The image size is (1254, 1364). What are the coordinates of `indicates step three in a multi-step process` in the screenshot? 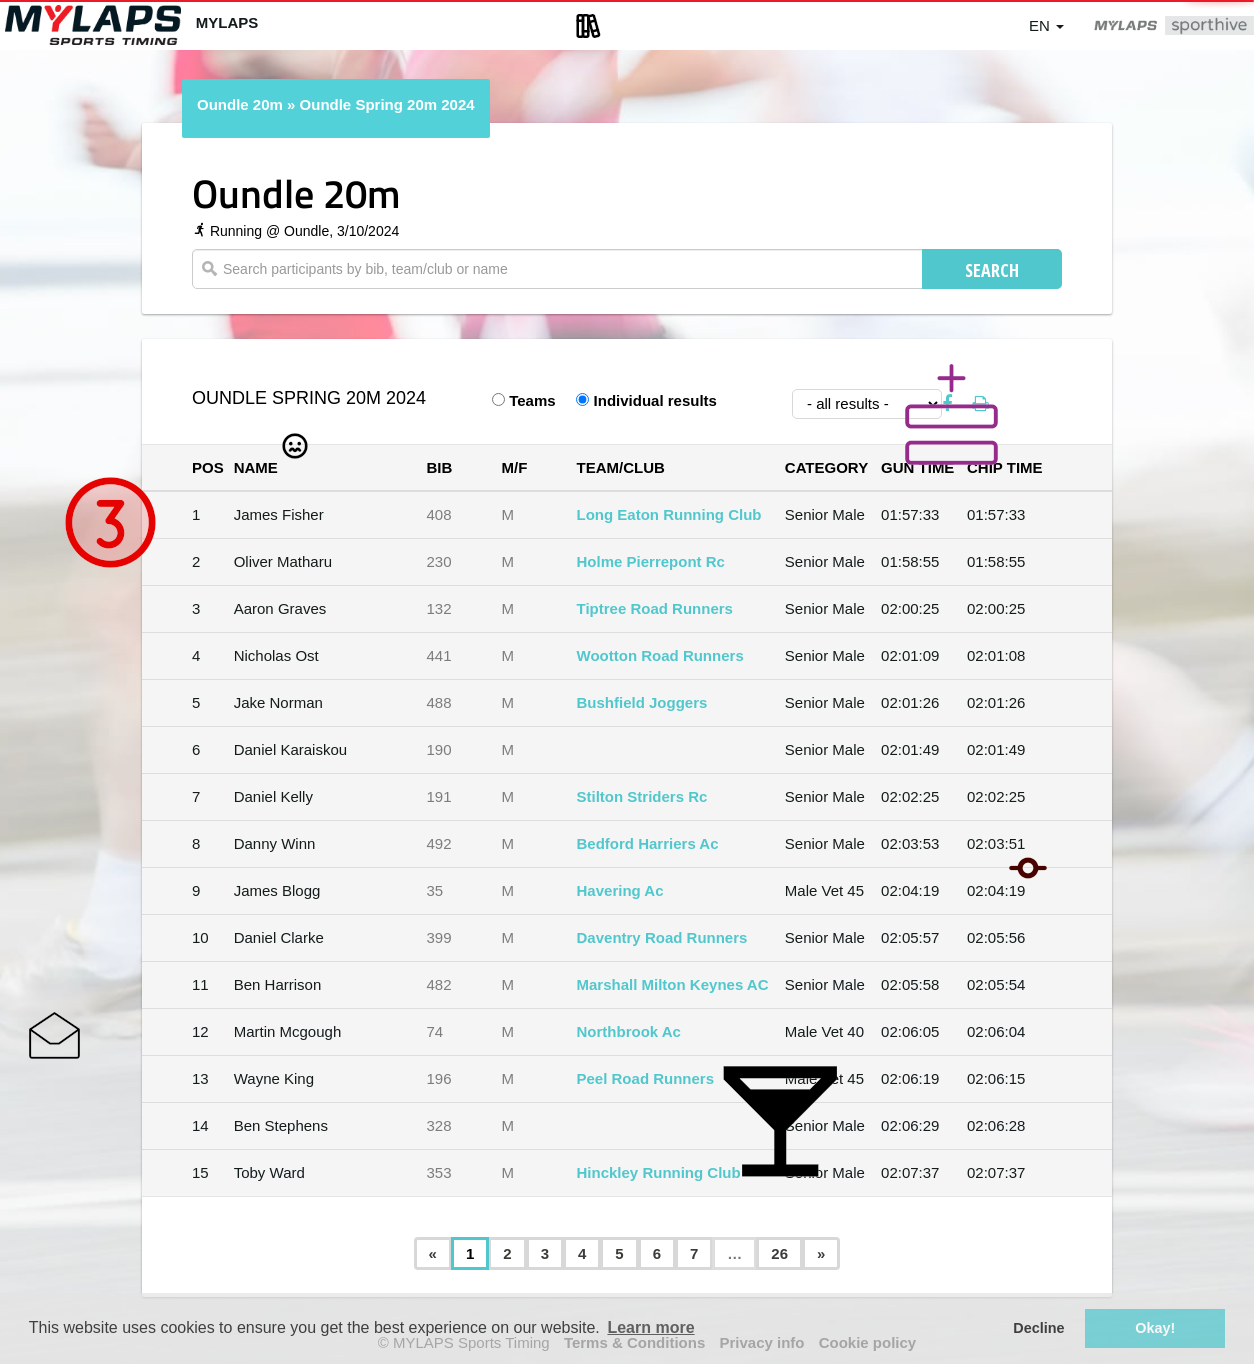 It's located at (110, 522).